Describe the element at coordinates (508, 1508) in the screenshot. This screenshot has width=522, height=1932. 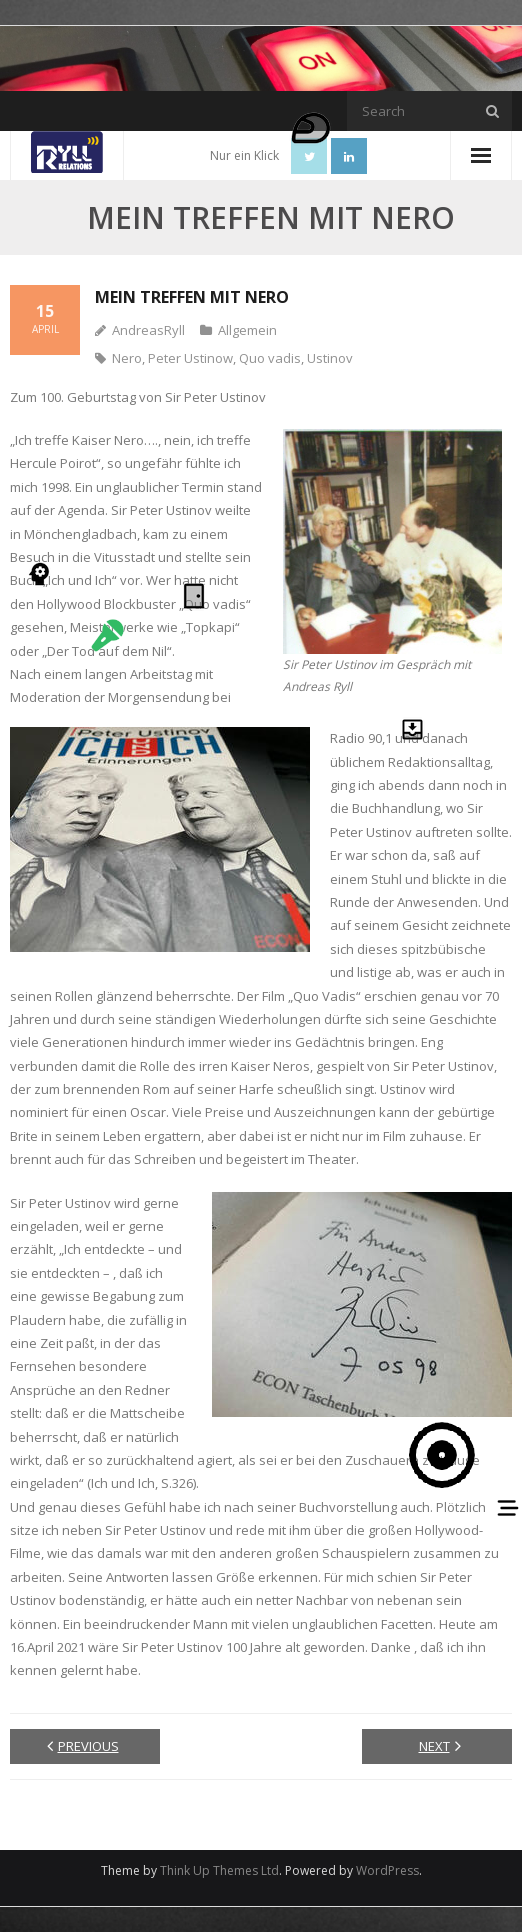
I see `open navigation menu` at that location.